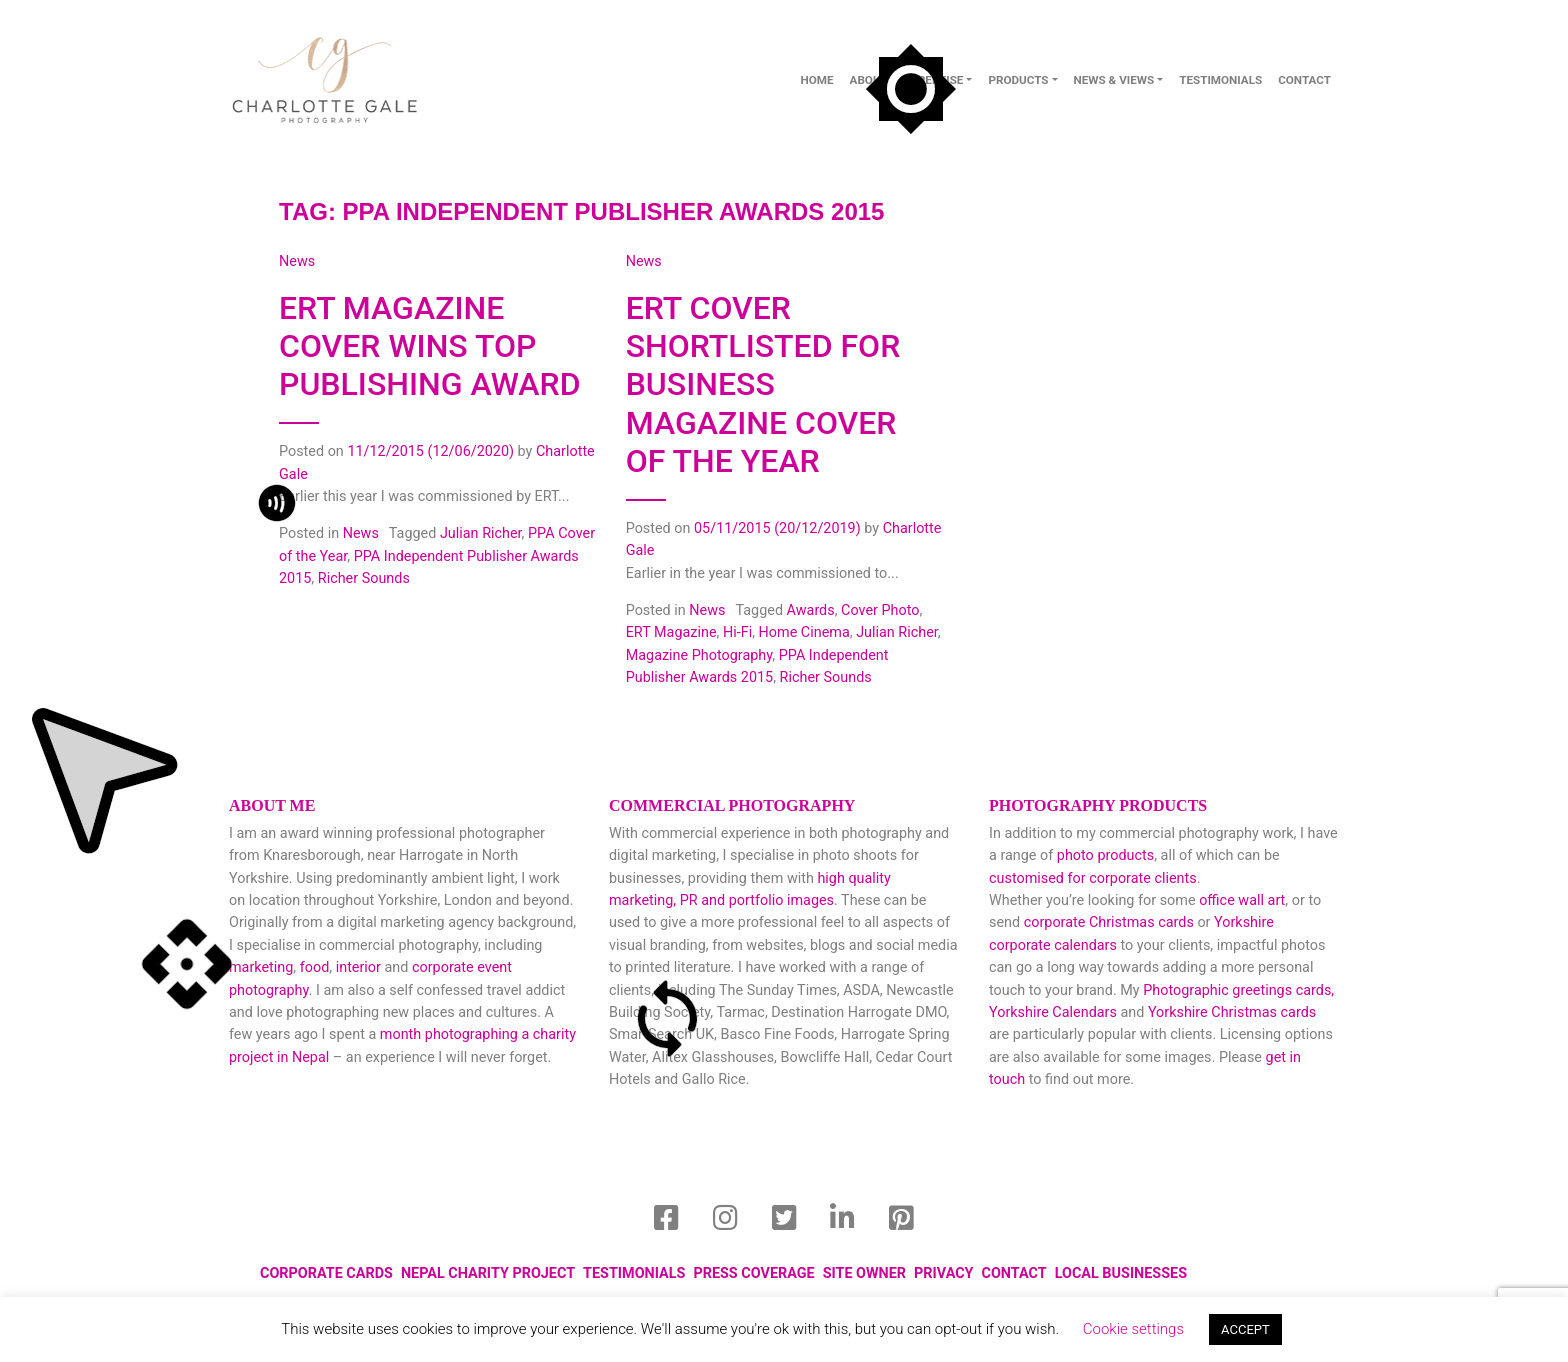 This screenshot has height=1362, width=1568. What do you see at coordinates (93, 769) in the screenshot?
I see `tap to navigate to destination` at bounding box center [93, 769].